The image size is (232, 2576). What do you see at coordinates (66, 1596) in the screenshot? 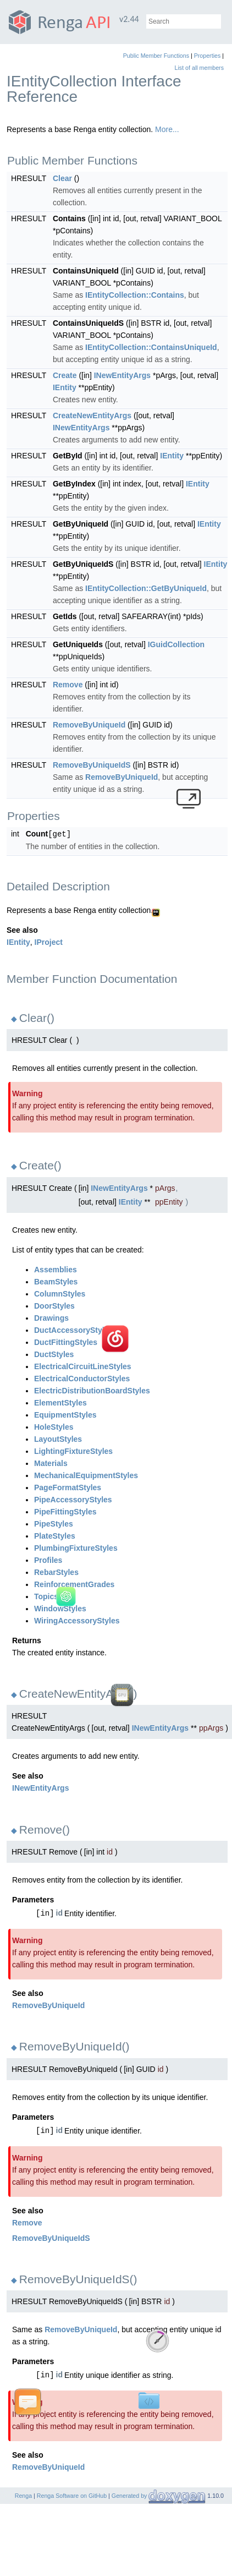
I see `open the OpenAI ChatGPT app` at bounding box center [66, 1596].